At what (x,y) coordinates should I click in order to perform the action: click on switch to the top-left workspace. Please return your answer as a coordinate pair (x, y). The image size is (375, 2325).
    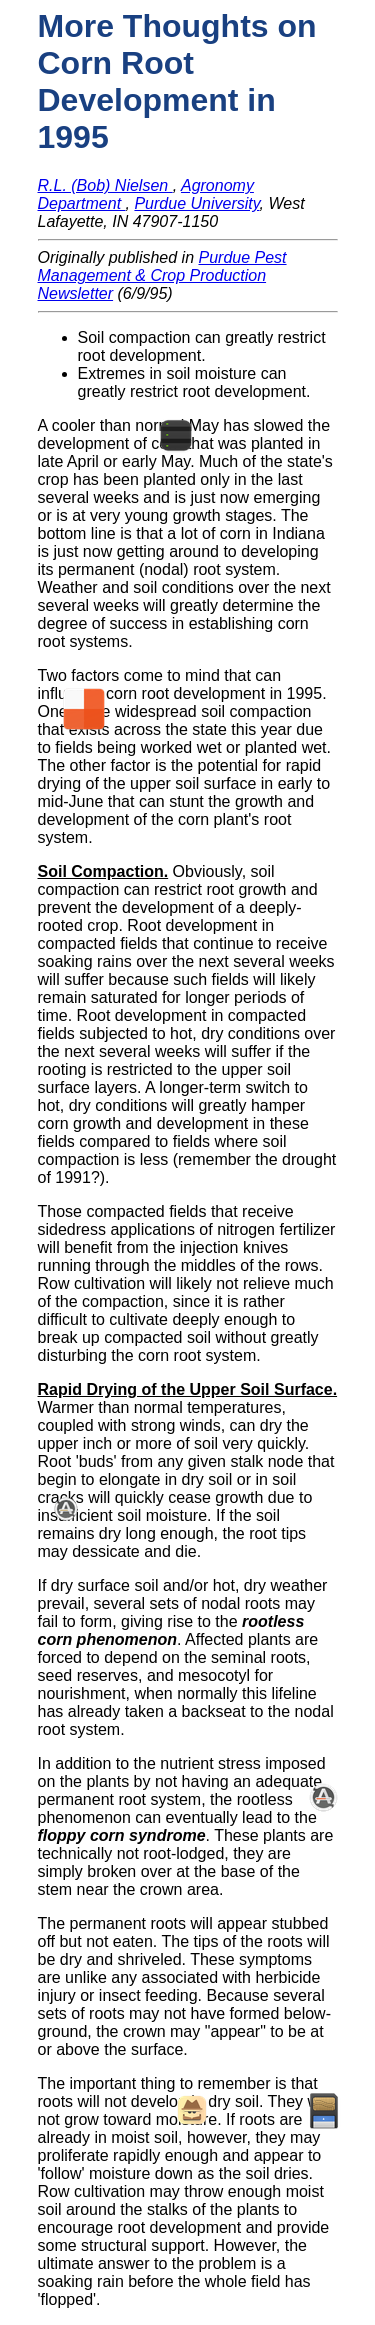
    Looking at the image, I should click on (84, 709).